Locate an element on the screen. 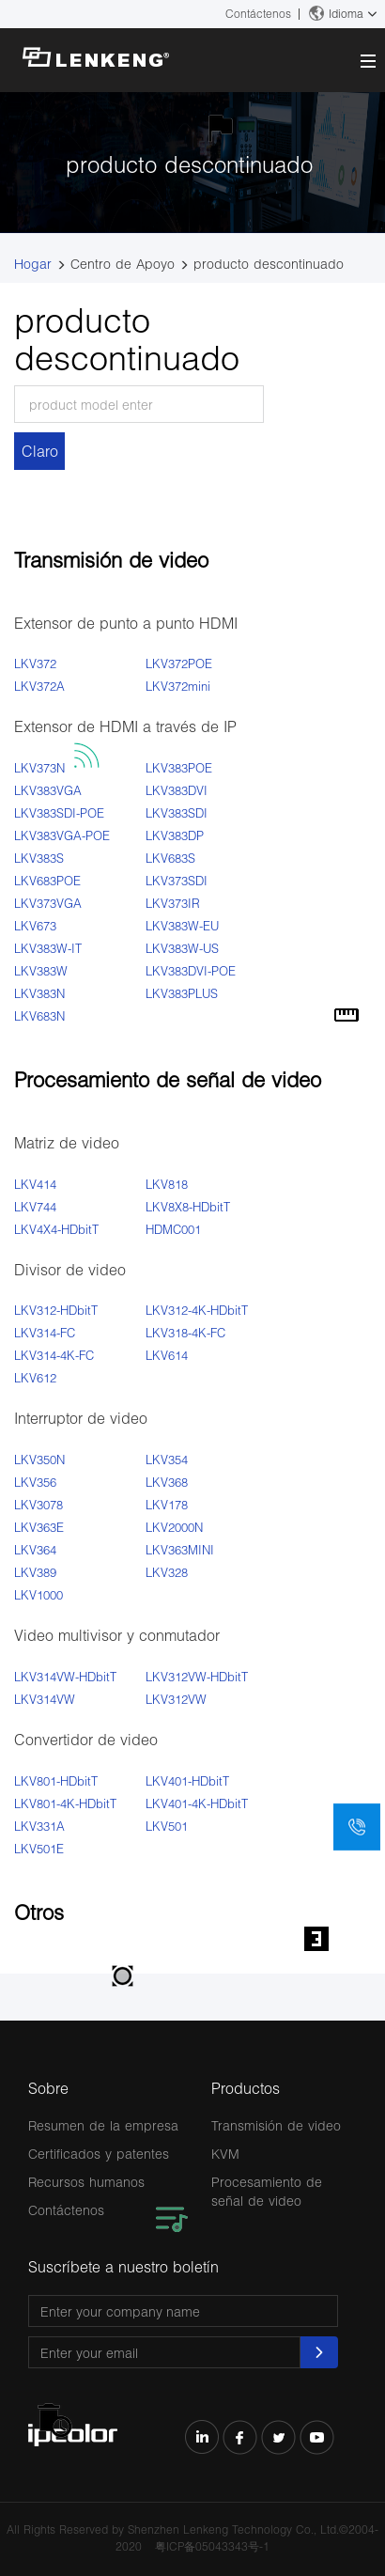  expand all items or content is located at coordinates (122, 1975).